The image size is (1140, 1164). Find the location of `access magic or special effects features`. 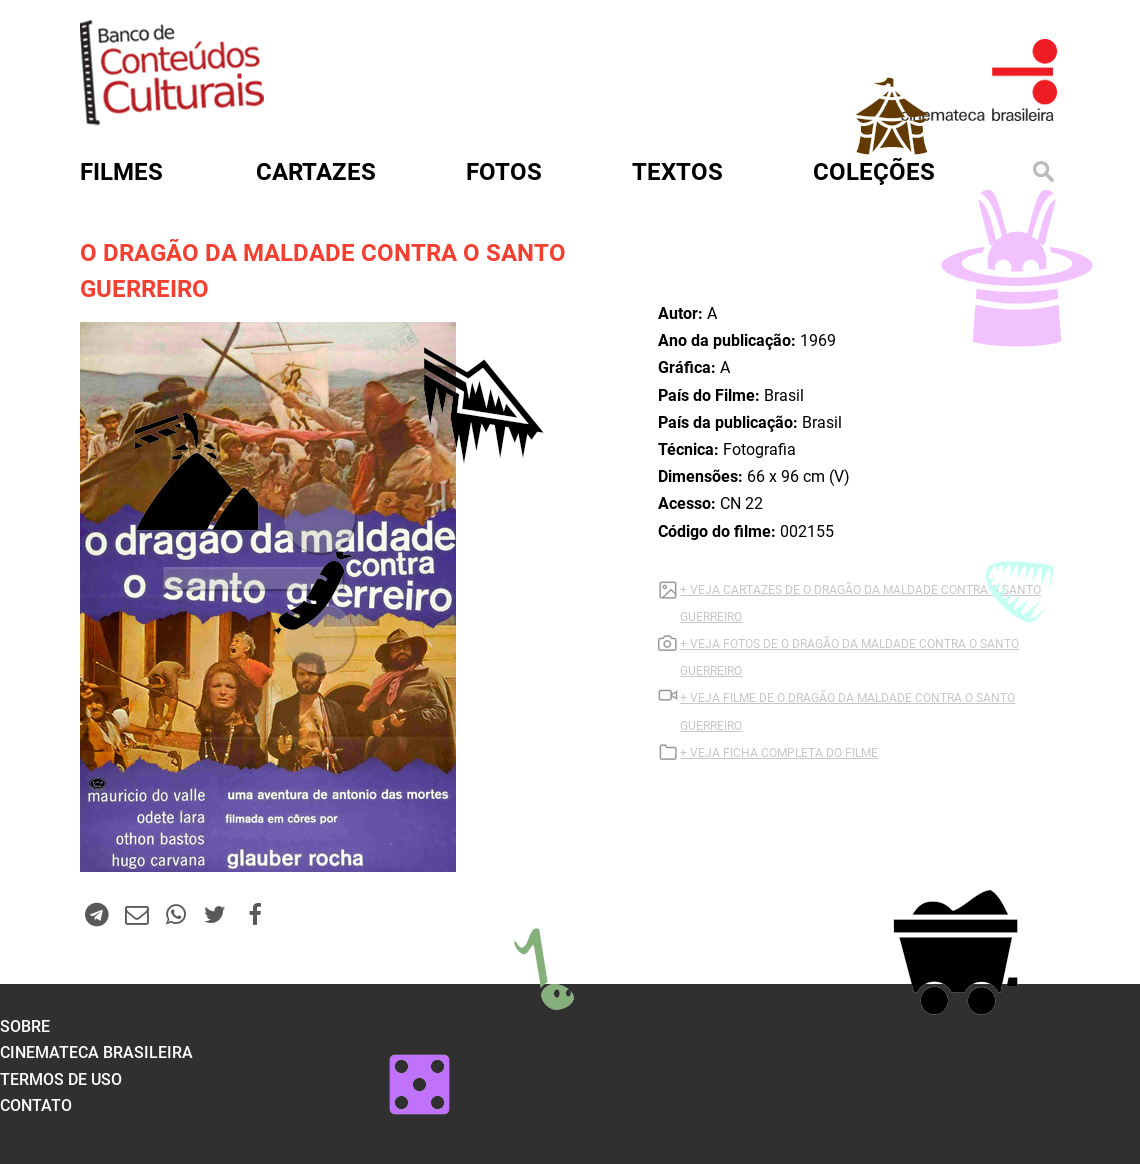

access magic or special effects features is located at coordinates (1017, 268).